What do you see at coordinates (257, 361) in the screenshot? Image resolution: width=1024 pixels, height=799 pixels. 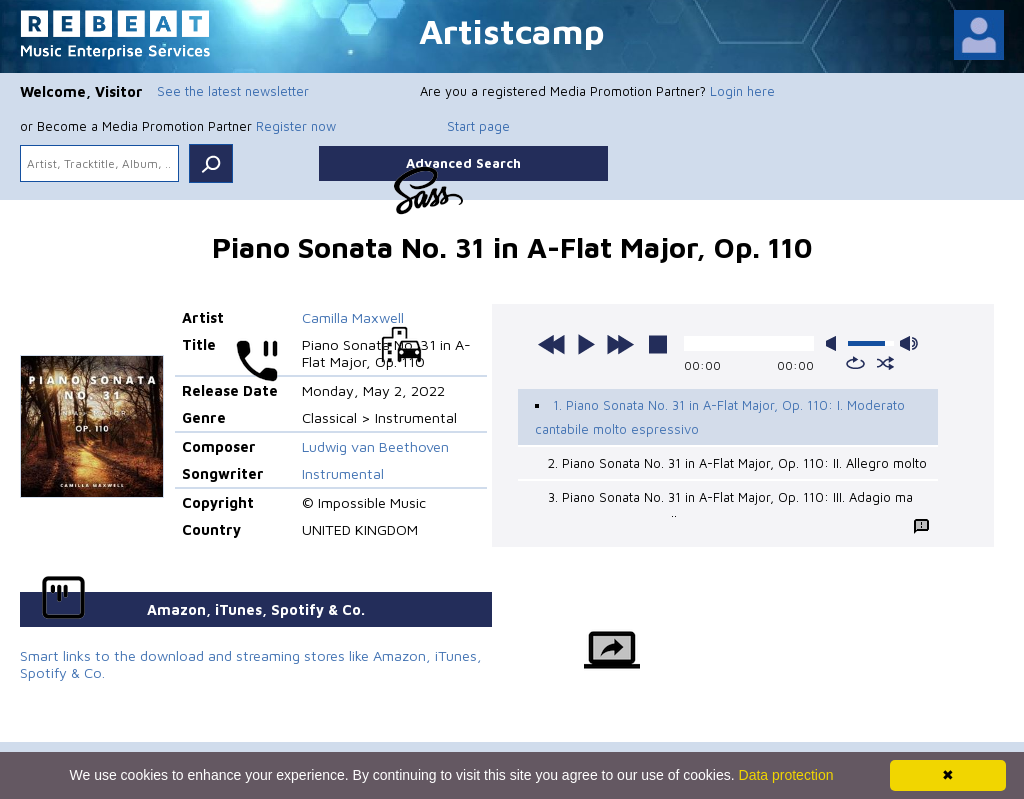 I see `call on hold` at bounding box center [257, 361].